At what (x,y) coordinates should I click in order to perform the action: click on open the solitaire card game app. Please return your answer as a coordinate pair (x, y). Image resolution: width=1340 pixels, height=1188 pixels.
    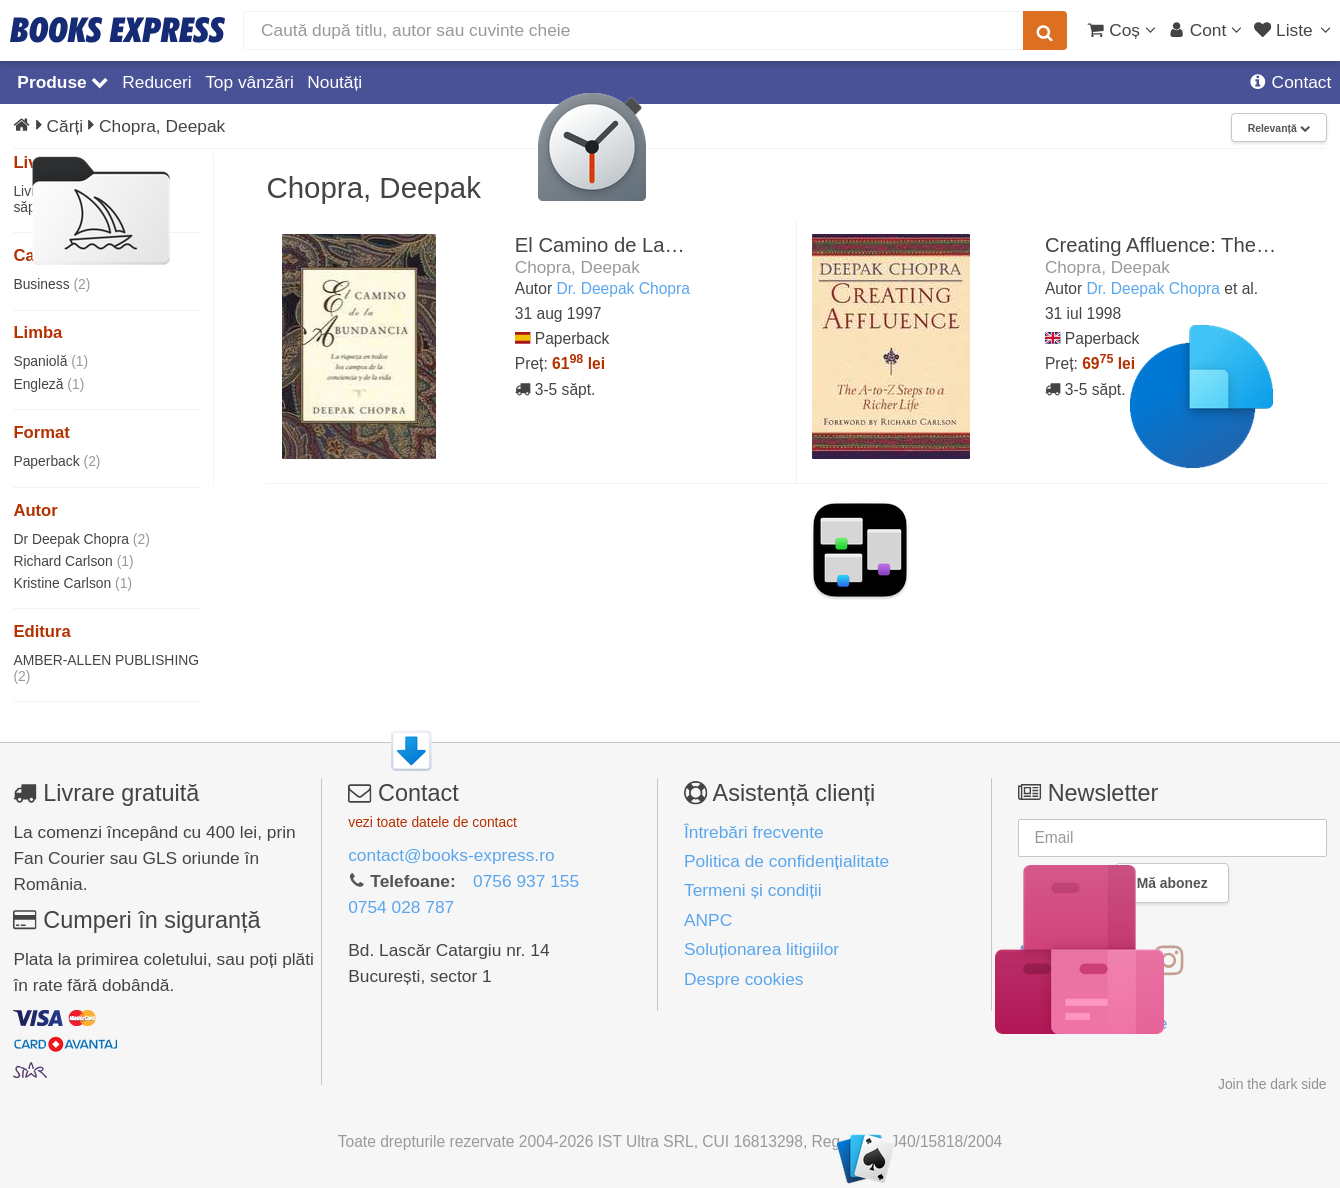
    Looking at the image, I should click on (866, 1159).